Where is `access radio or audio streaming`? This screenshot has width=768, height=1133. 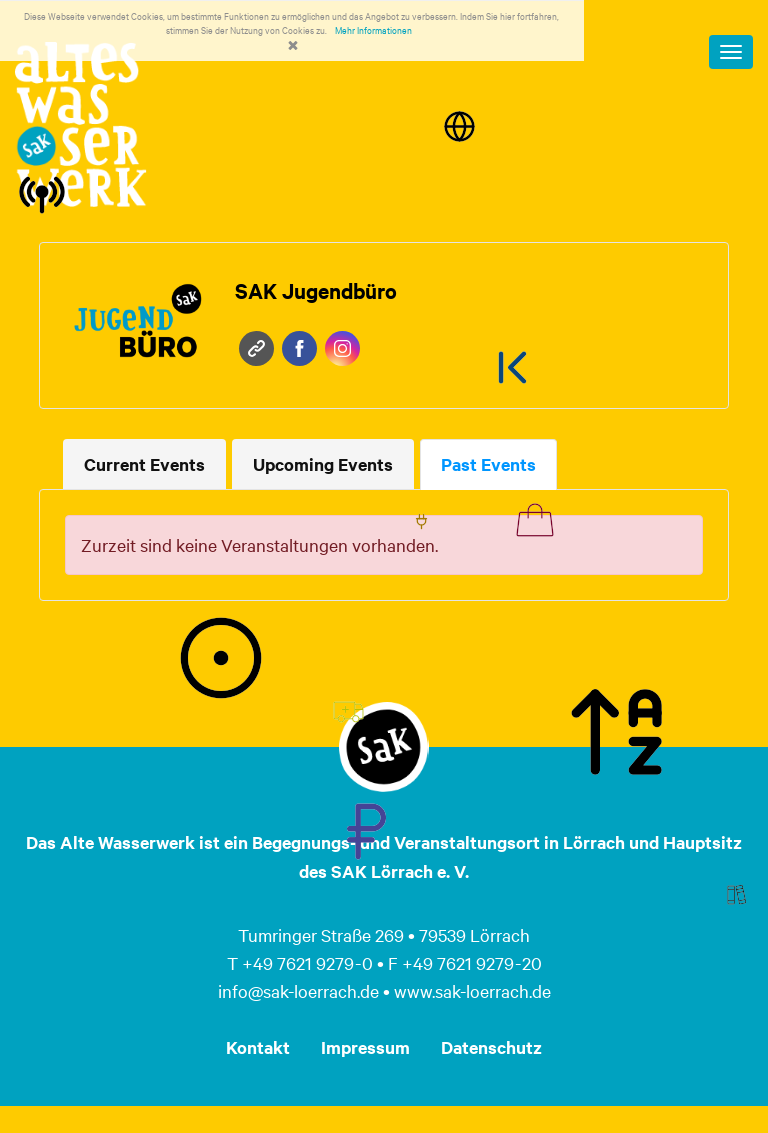
access radio or audio streaming is located at coordinates (42, 194).